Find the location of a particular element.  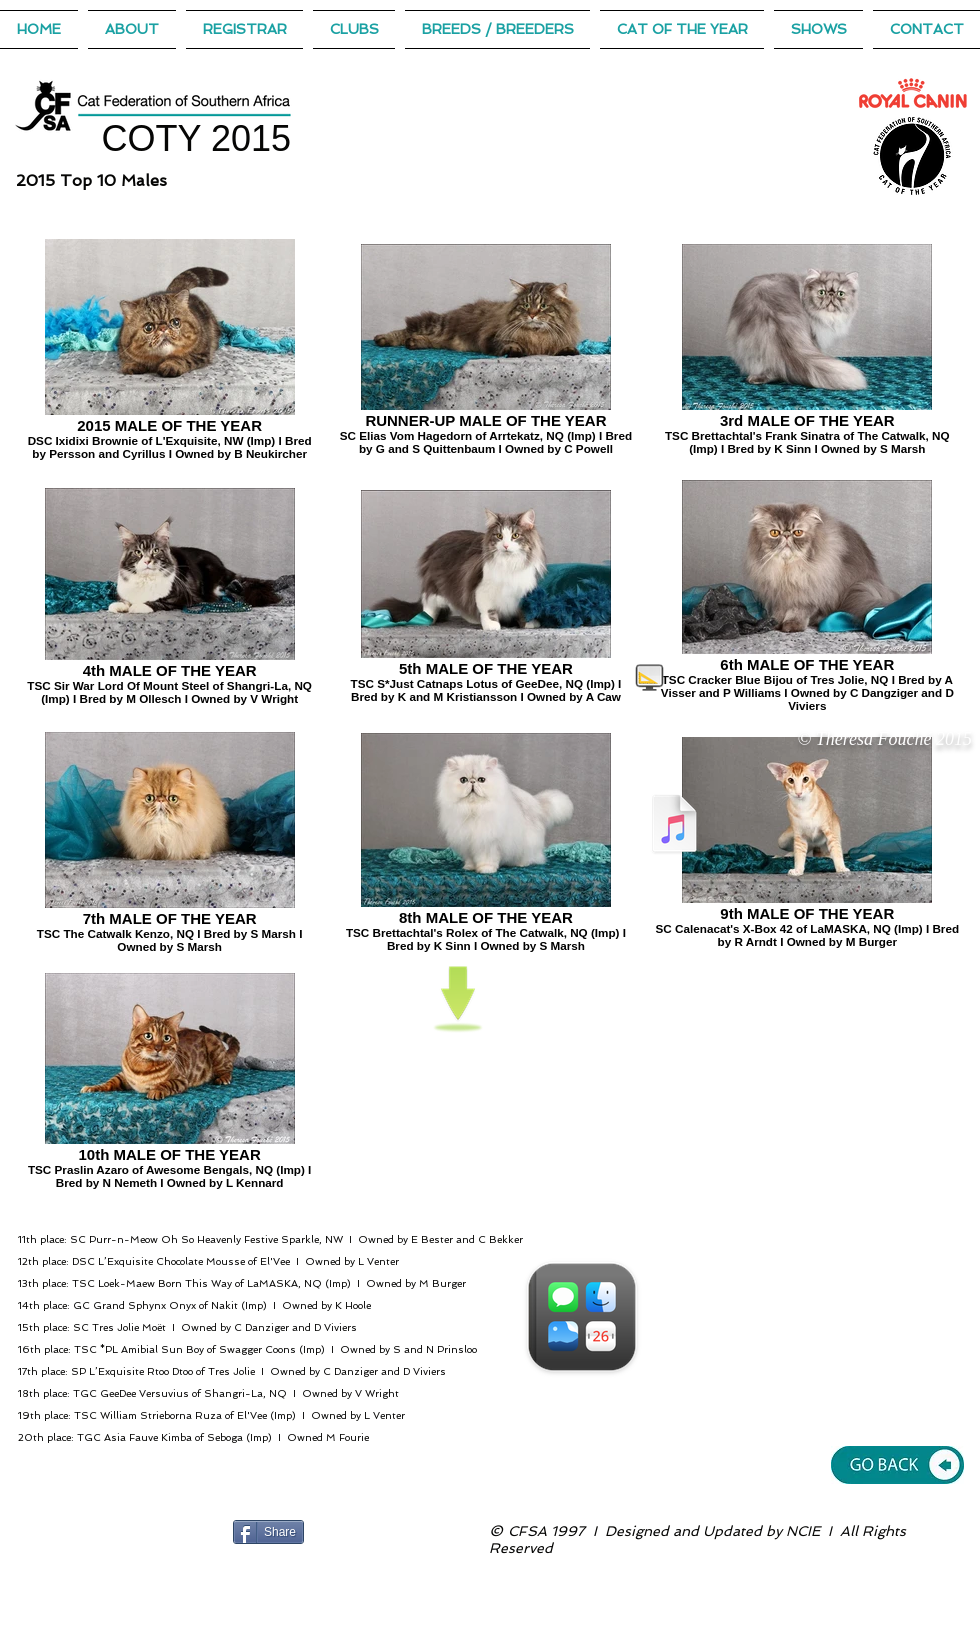

preview and browse installed app icons is located at coordinates (582, 1317).